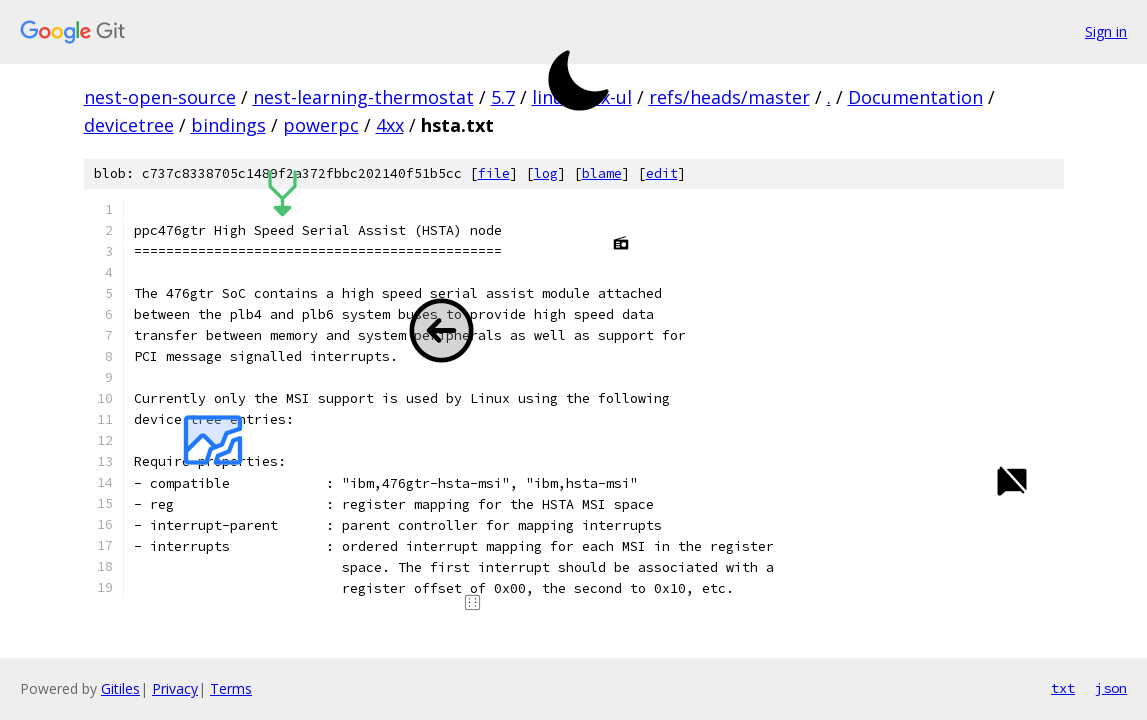 This screenshot has width=1147, height=720. I want to click on mute or disable chat notifications, so click(1012, 480).